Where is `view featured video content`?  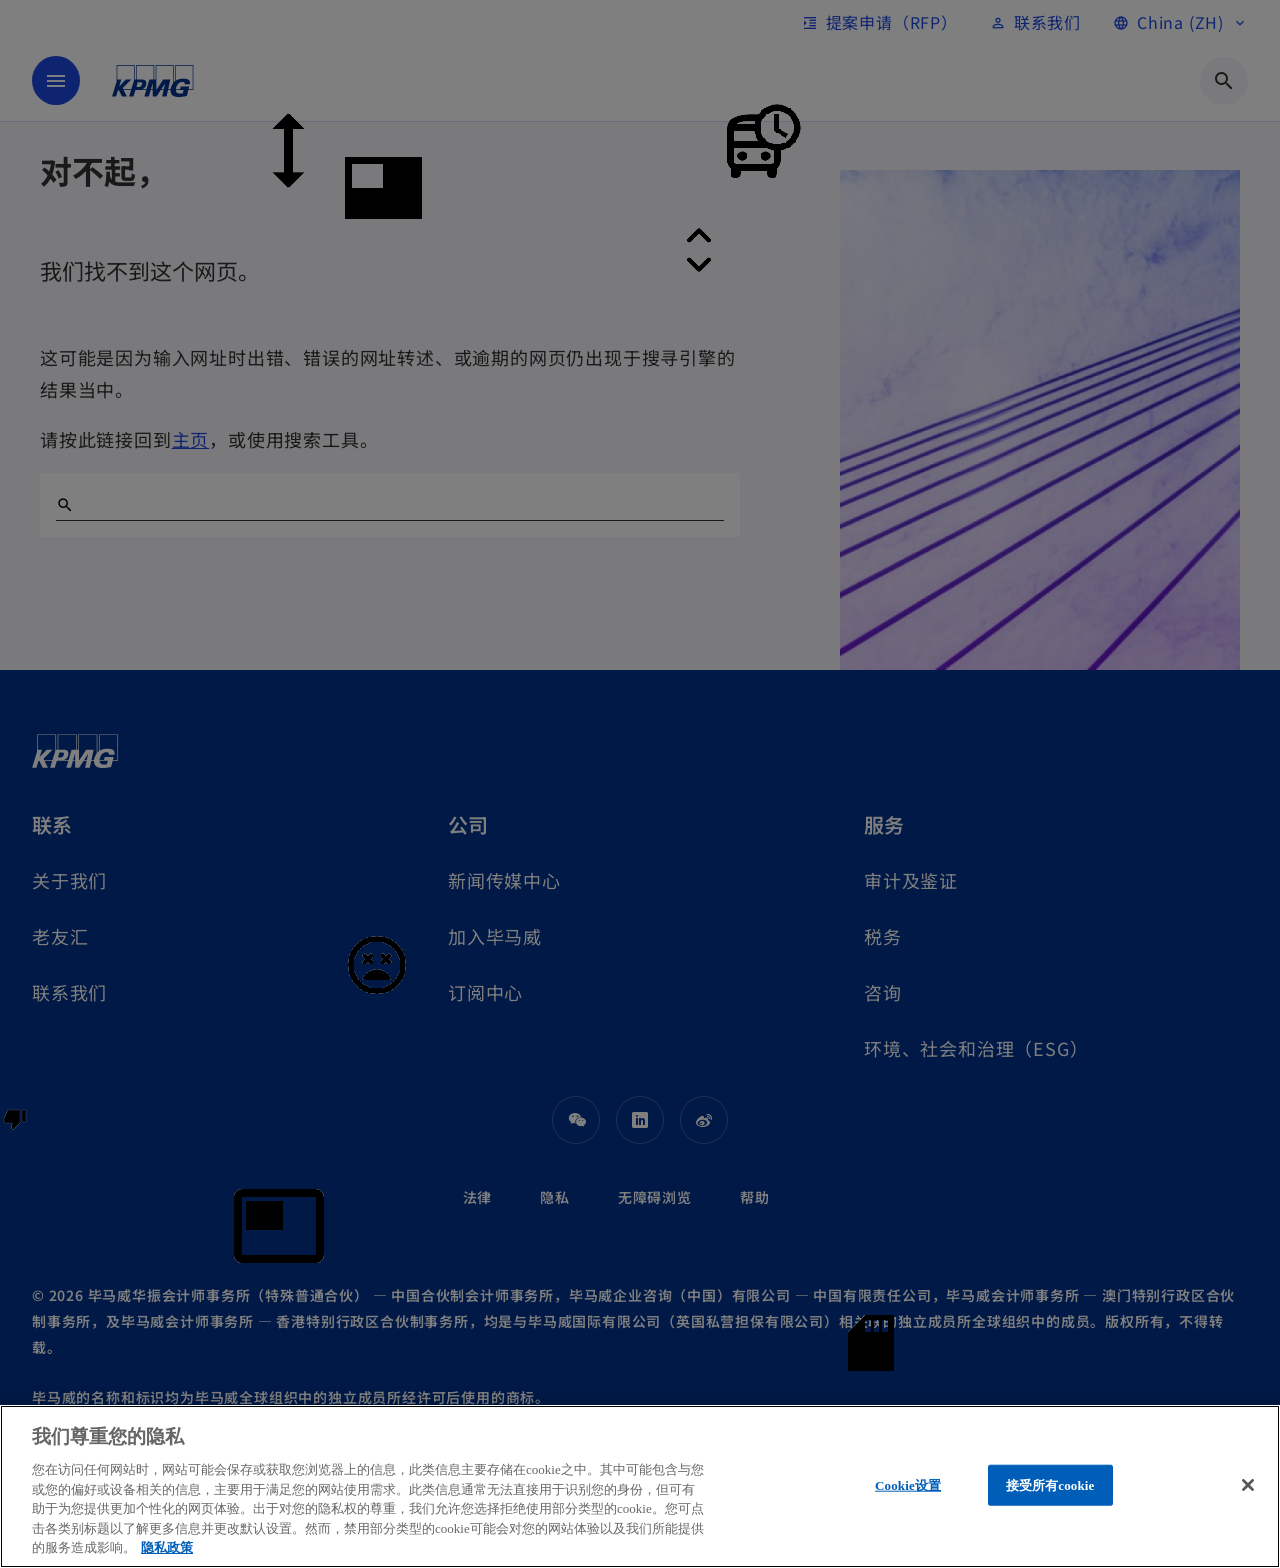
view featured video content is located at coordinates (383, 188).